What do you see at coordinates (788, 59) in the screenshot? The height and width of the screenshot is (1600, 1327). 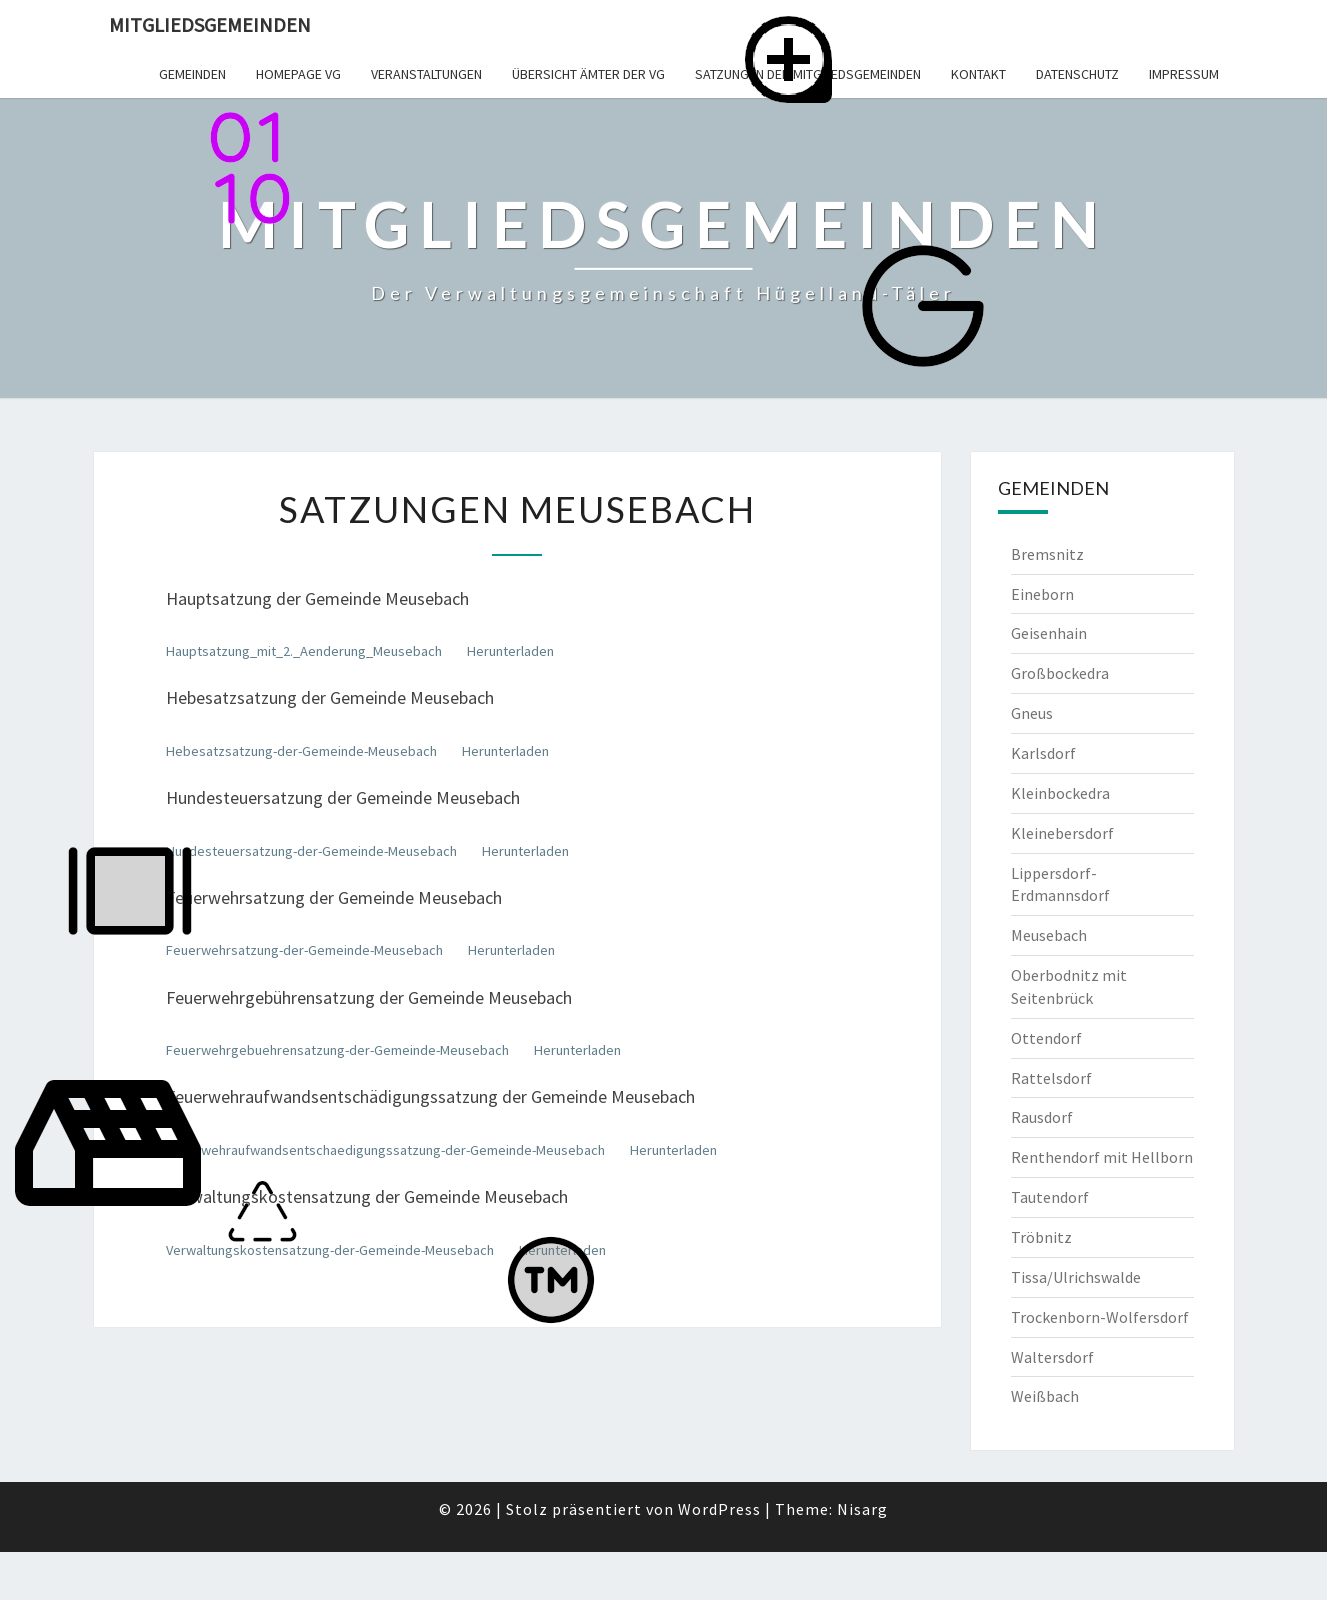 I see `zoom in on image` at bounding box center [788, 59].